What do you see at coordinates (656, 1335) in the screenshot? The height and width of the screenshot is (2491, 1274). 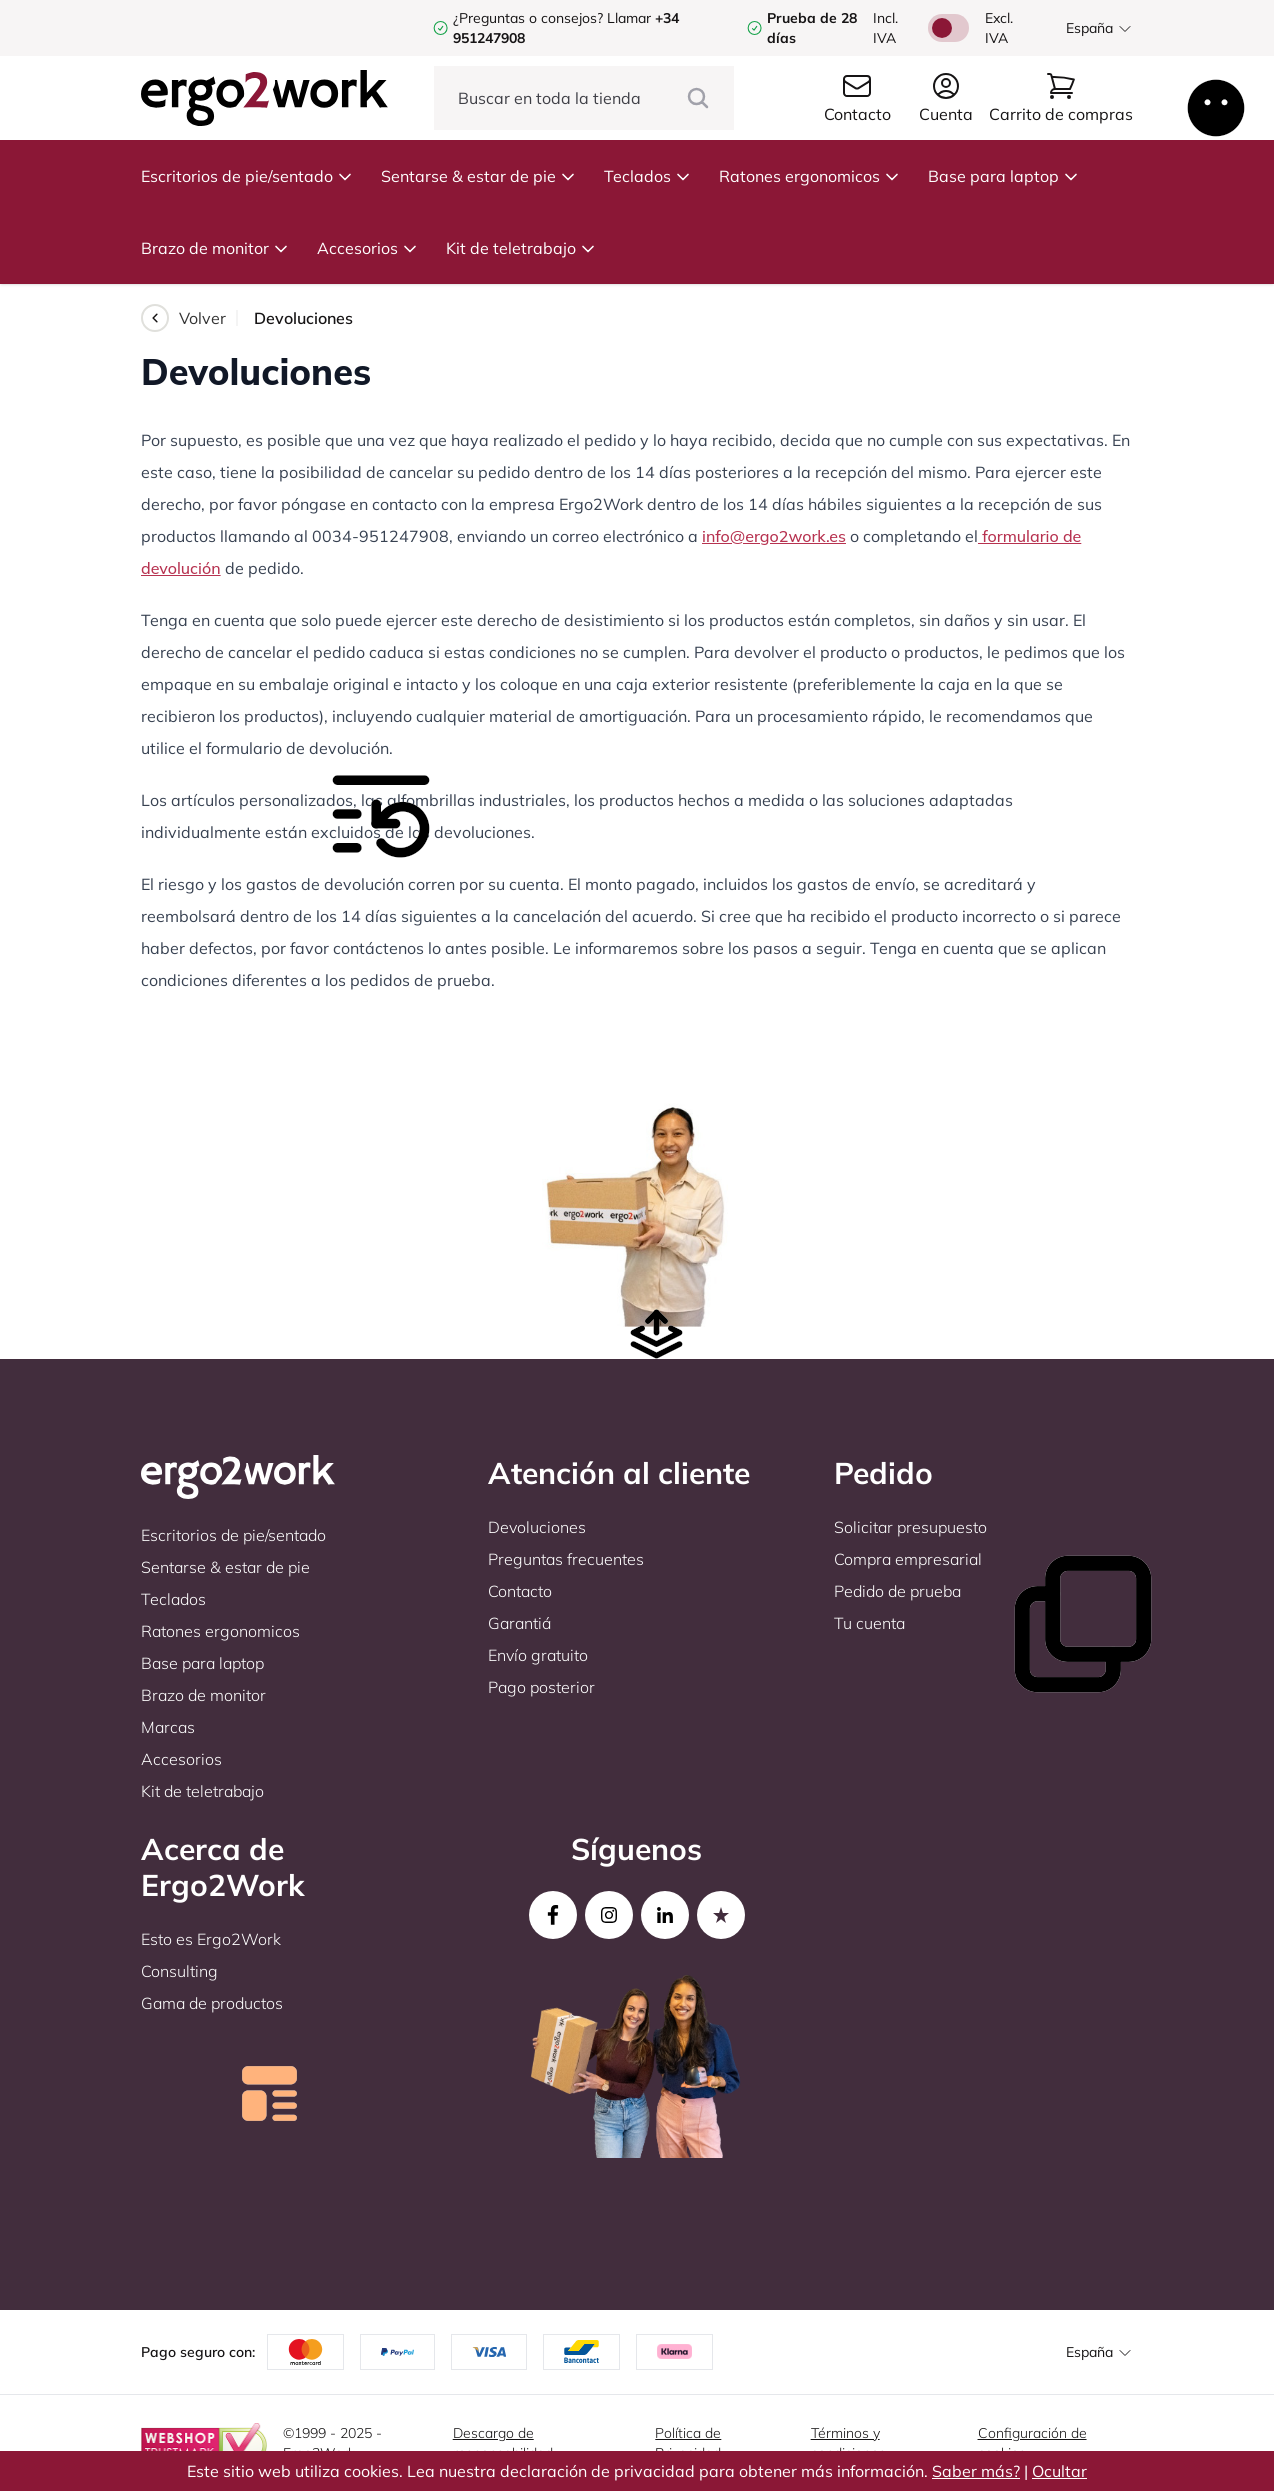 I see `pop item from stack` at bounding box center [656, 1335].